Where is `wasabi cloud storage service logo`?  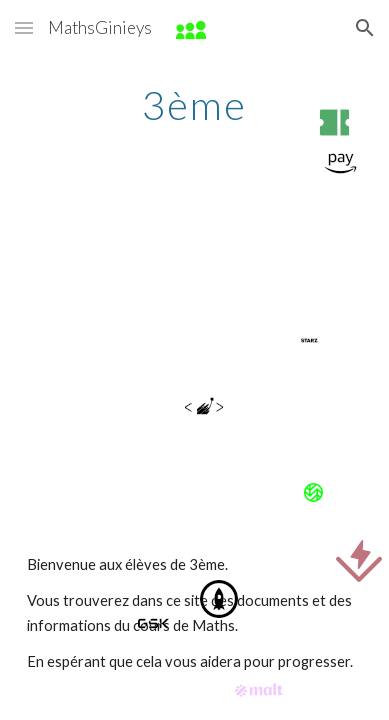
wasabi cloud storage service logo is located at coordinates (313, 492).